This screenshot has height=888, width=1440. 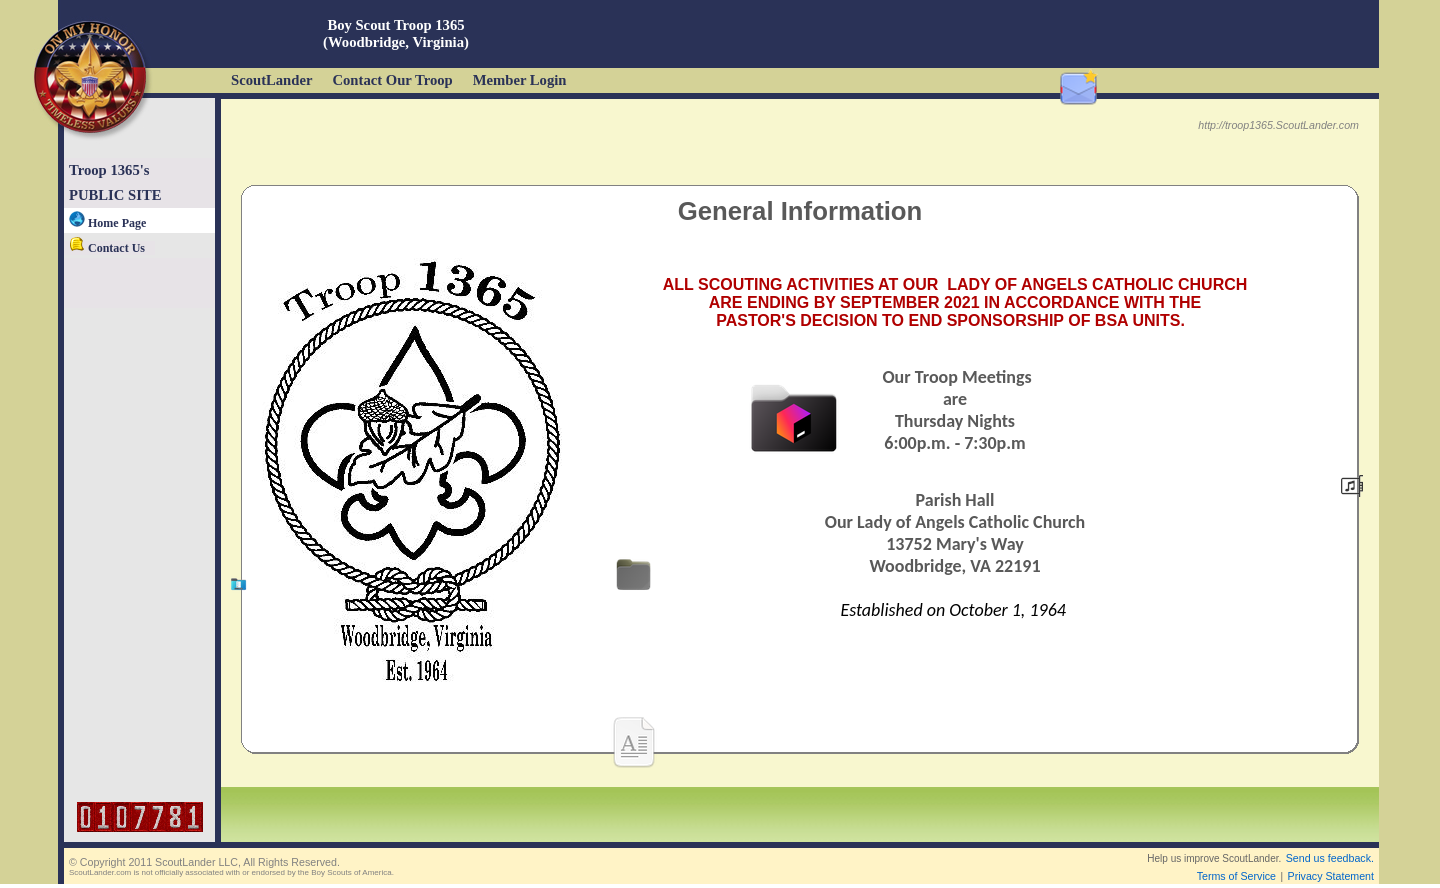 I want to click on open settings or preferences folder, so click(x=238, y=584).